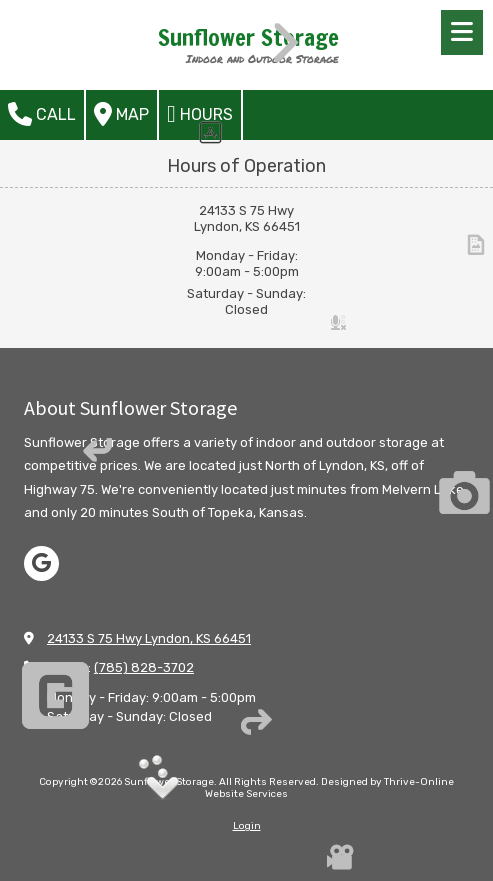 The height and width of the screenshot is (881, 493). Describe the element at coordinates (210, 132) in the screenshot. I see `open the app store` at that location.